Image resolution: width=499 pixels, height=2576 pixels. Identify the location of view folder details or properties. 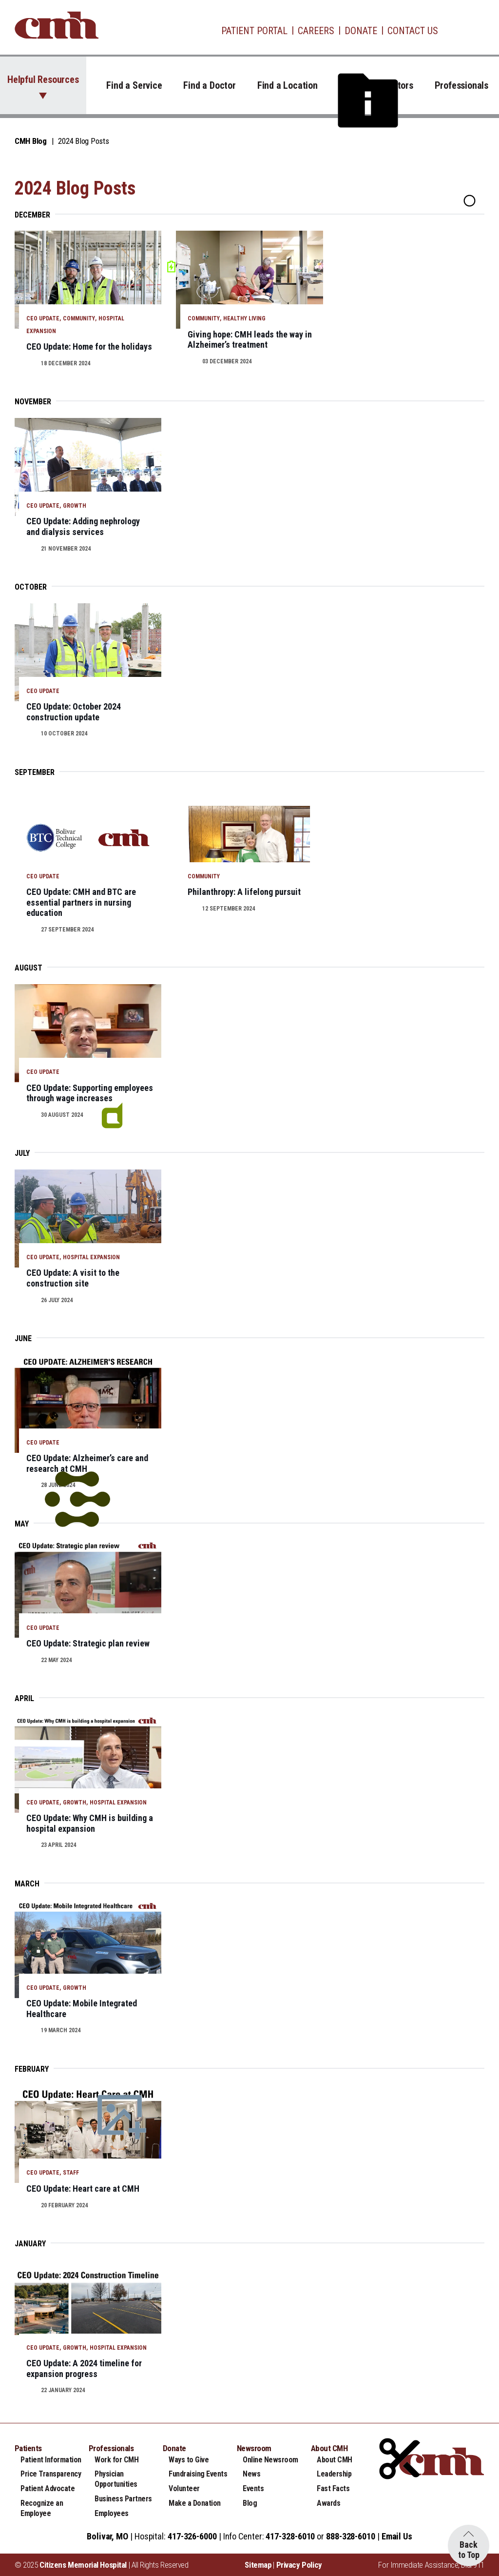
(368, 100).